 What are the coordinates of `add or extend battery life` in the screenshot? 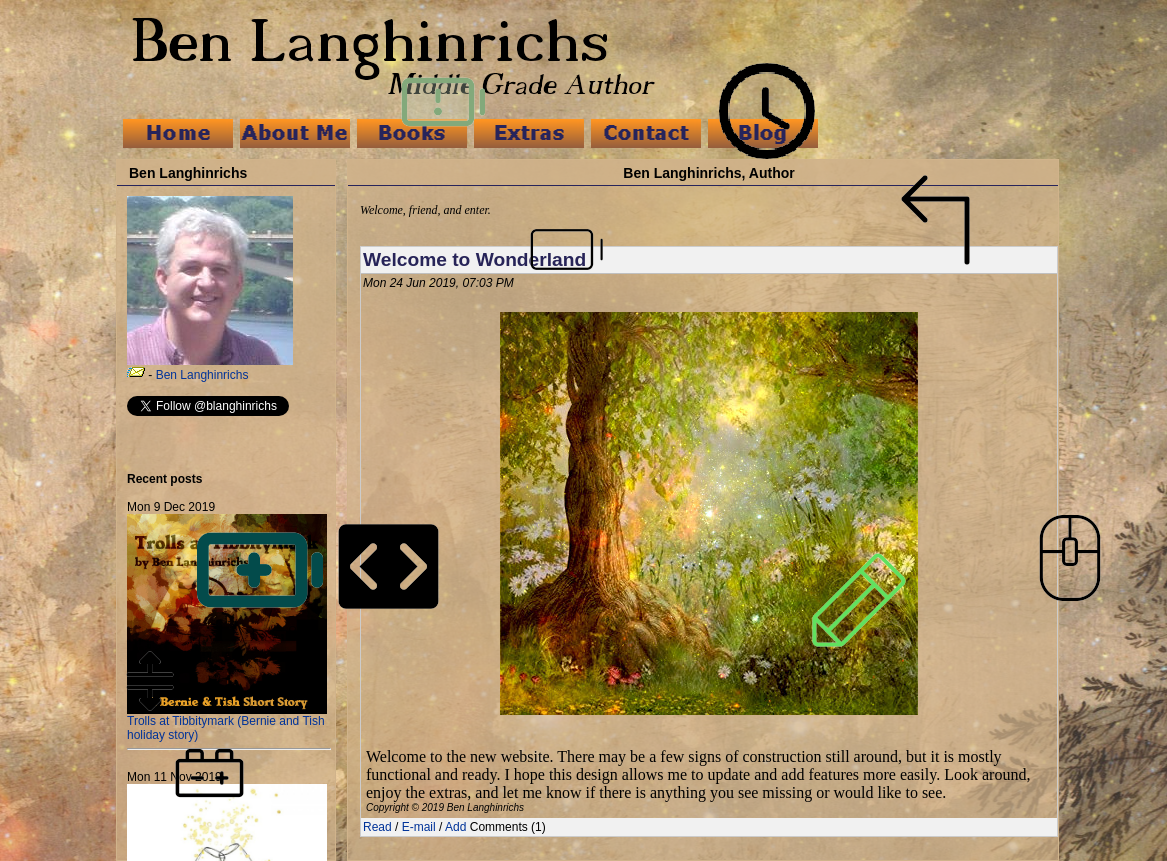 It's located at (260, 570).